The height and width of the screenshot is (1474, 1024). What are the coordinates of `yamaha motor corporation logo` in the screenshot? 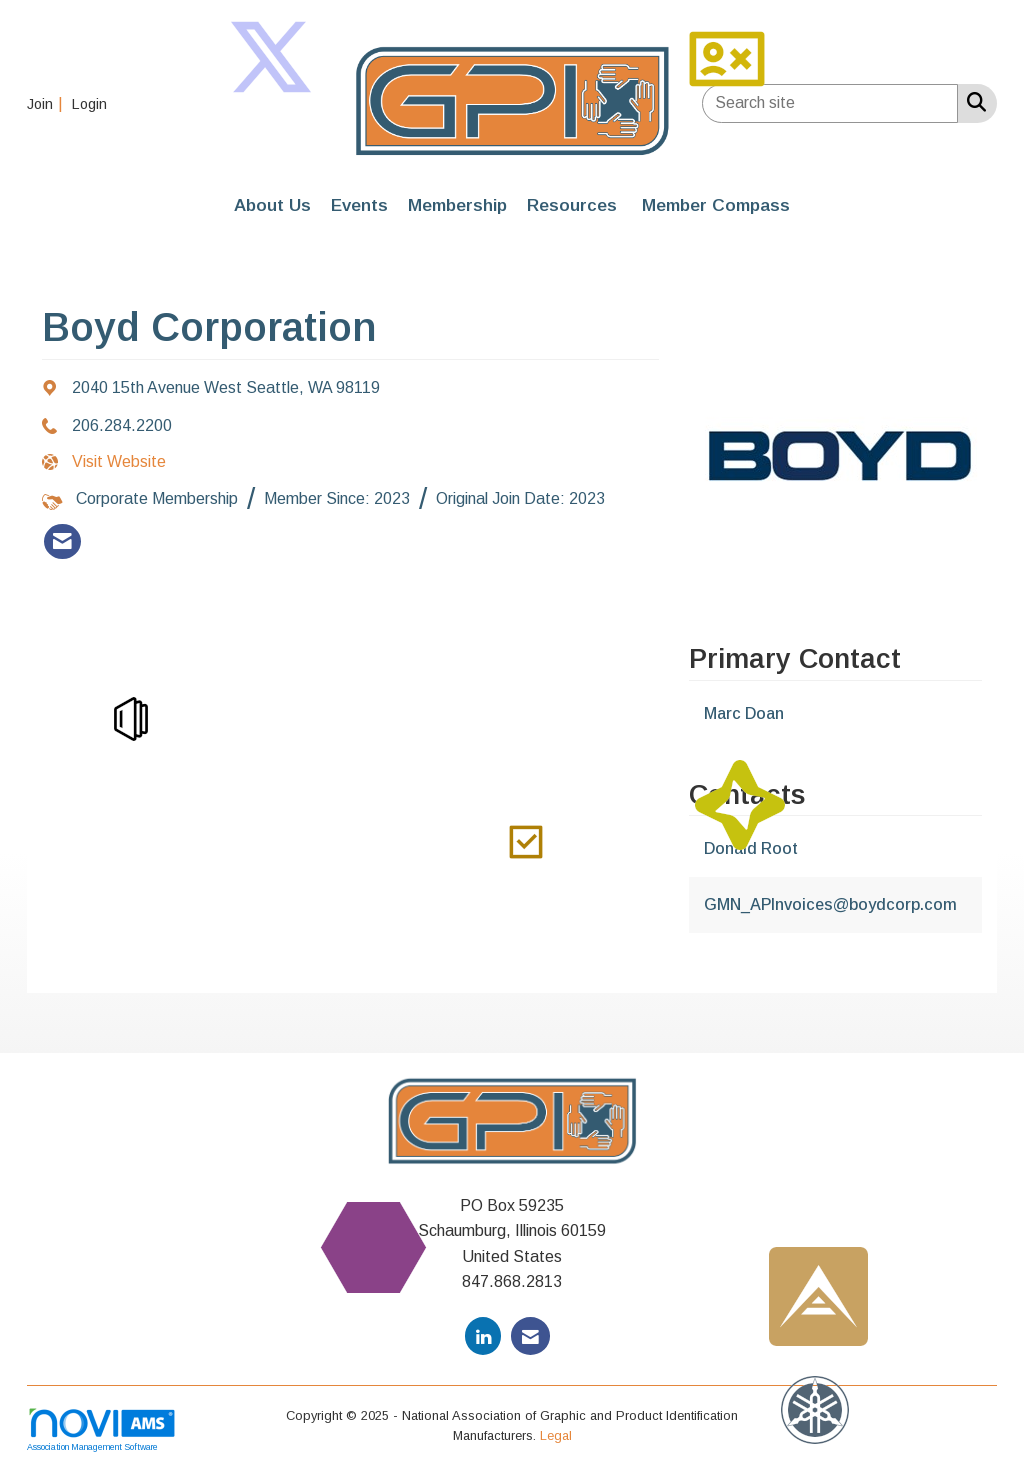 It's located at (815, 1410).